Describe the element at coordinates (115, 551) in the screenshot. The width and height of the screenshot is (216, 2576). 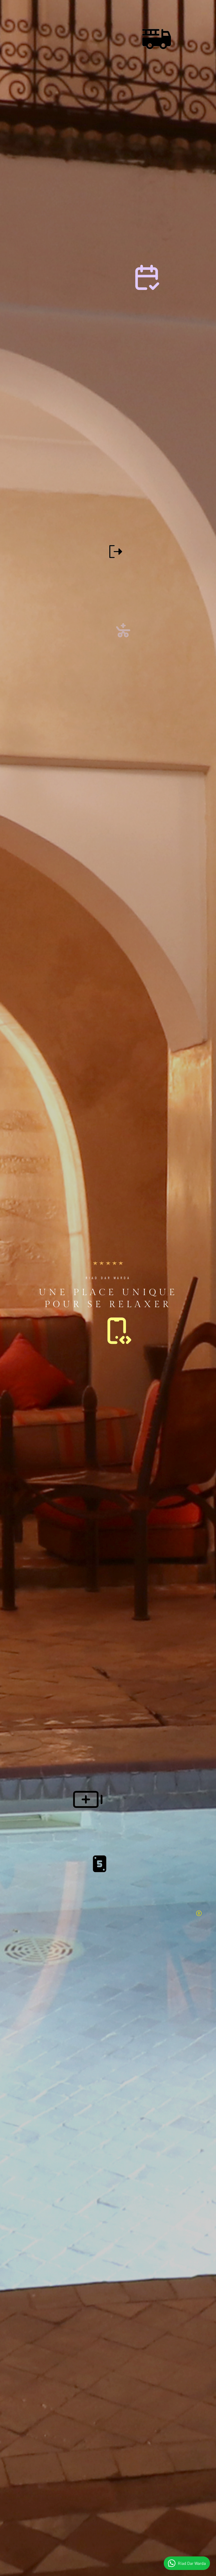
I see `sign out of your account` at that location.